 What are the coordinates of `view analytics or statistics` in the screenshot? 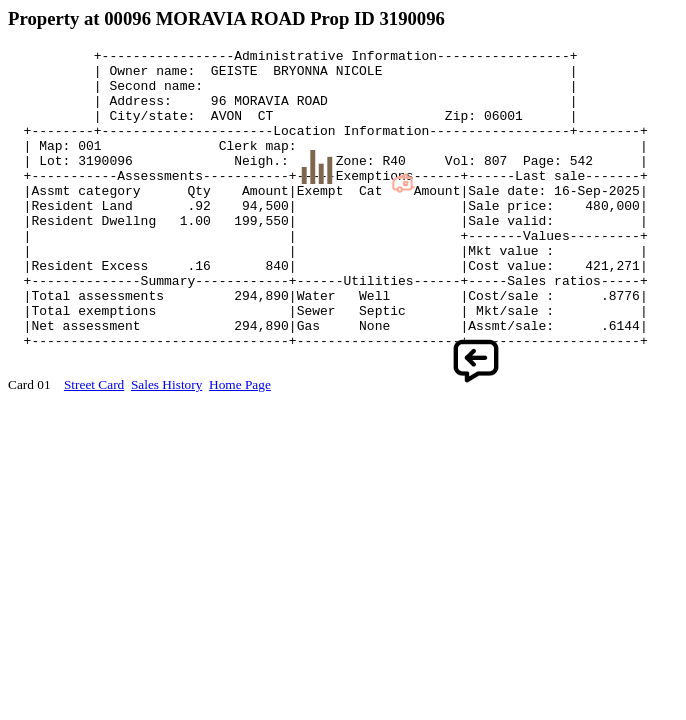 It's located at (317, 167).